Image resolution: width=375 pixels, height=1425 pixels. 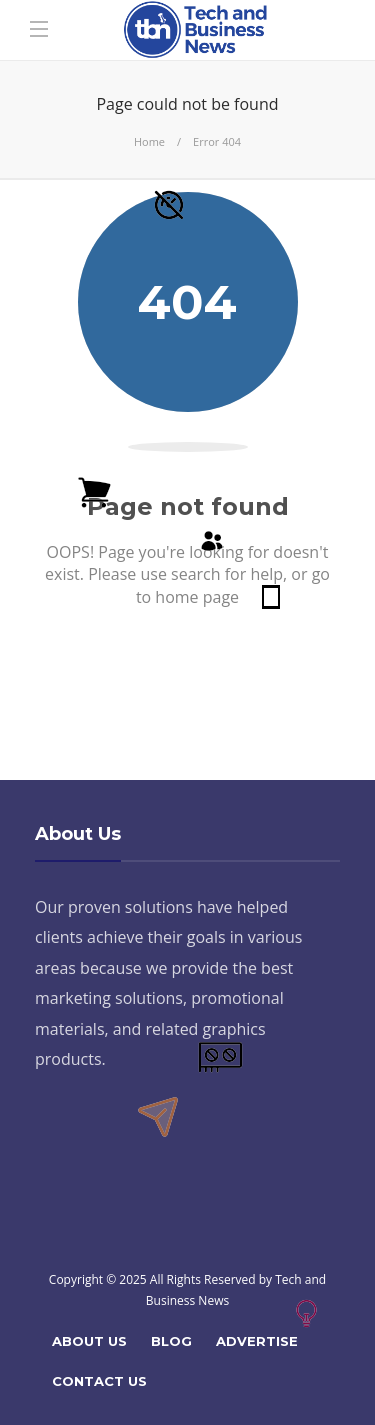 What do you see at coordinates (94, 492) in the screenshot?
I see `view your shopping cart` at bounding box center [94, 492].